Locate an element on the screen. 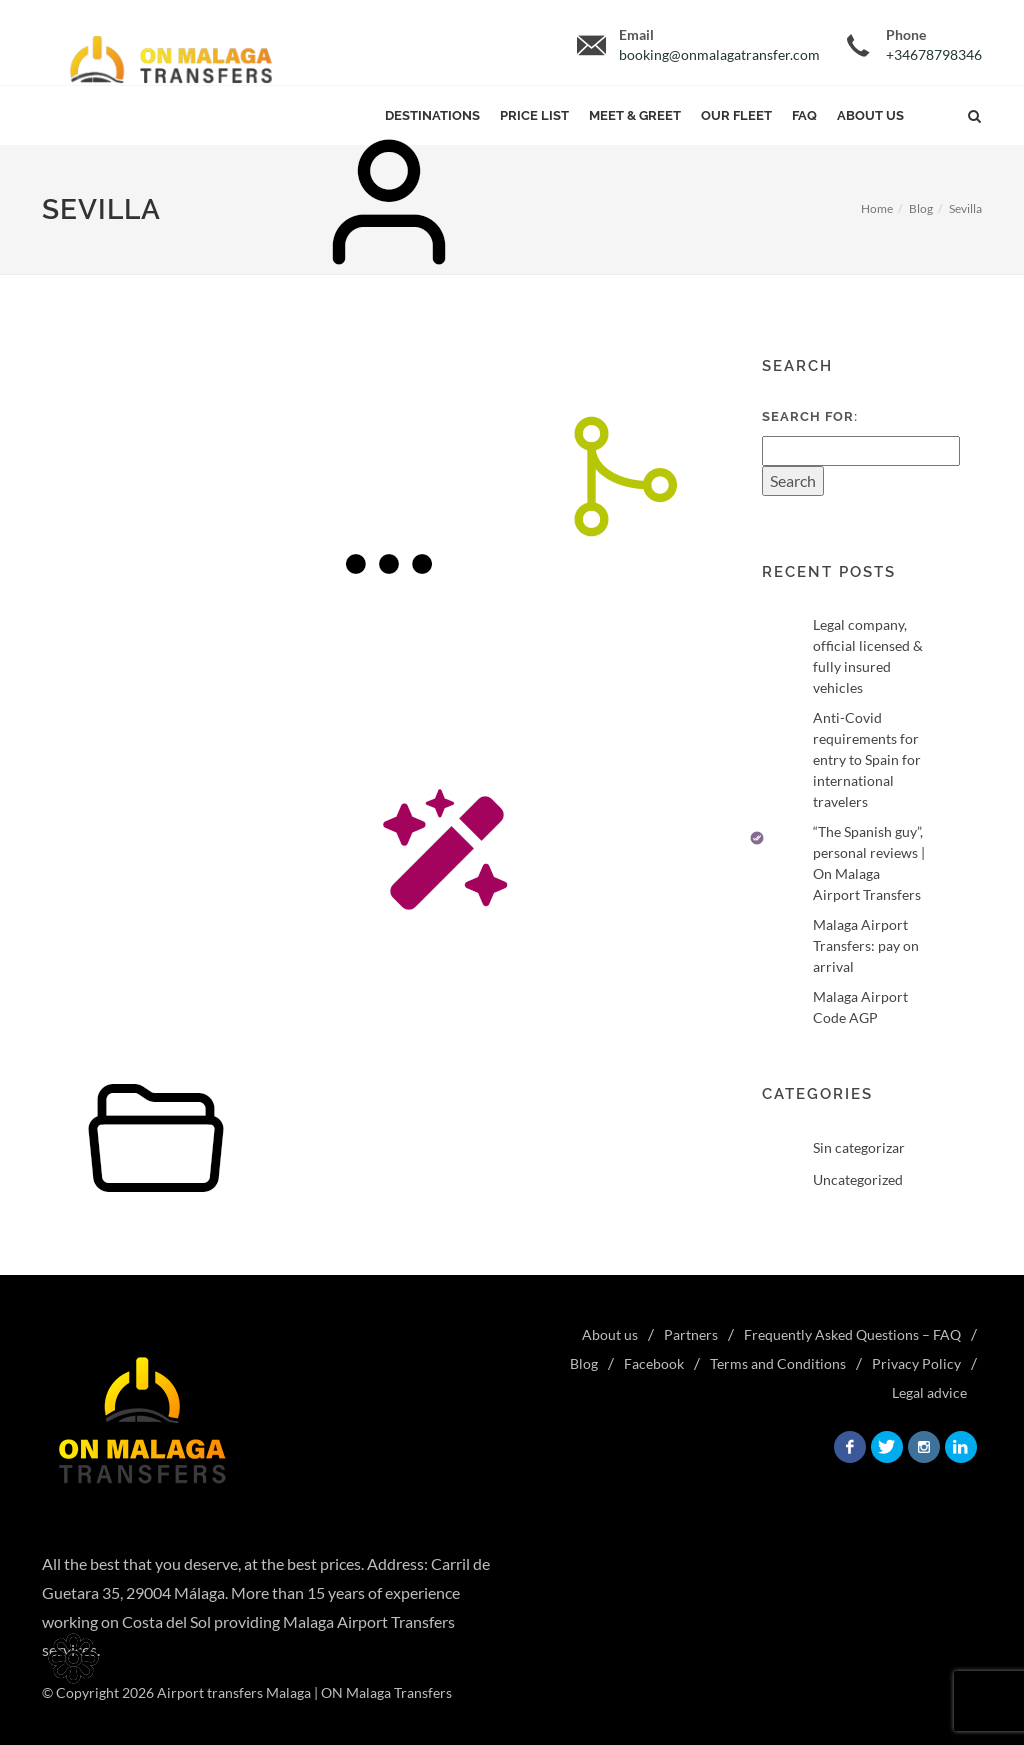 This screenshot has height=1745, width=1024. indicates task or item has been fully completed is located at coordinates (757, 838).